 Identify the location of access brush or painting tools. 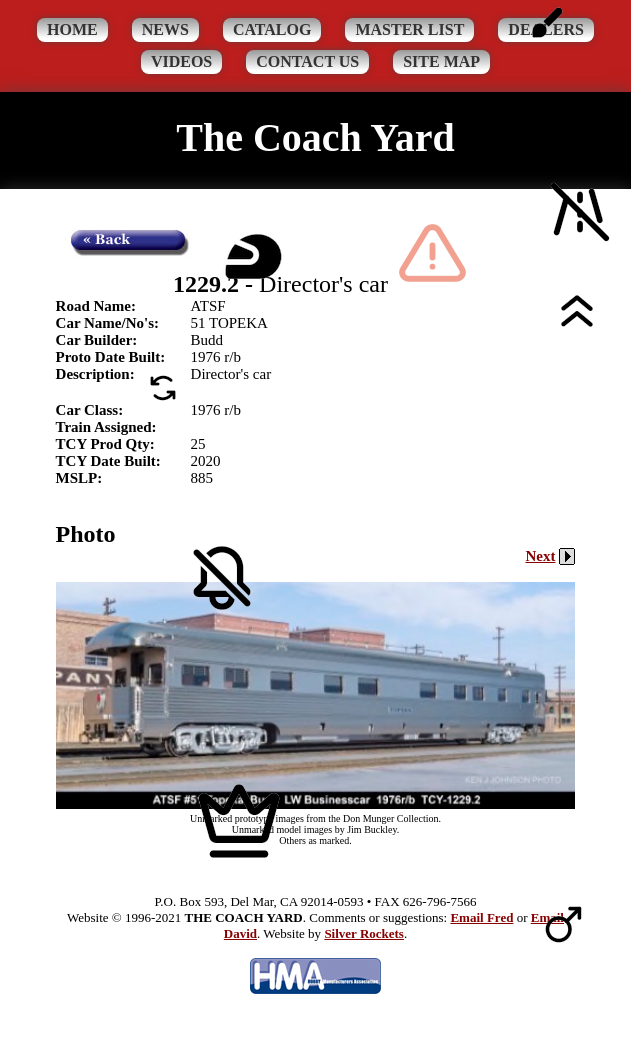
(547, 22).